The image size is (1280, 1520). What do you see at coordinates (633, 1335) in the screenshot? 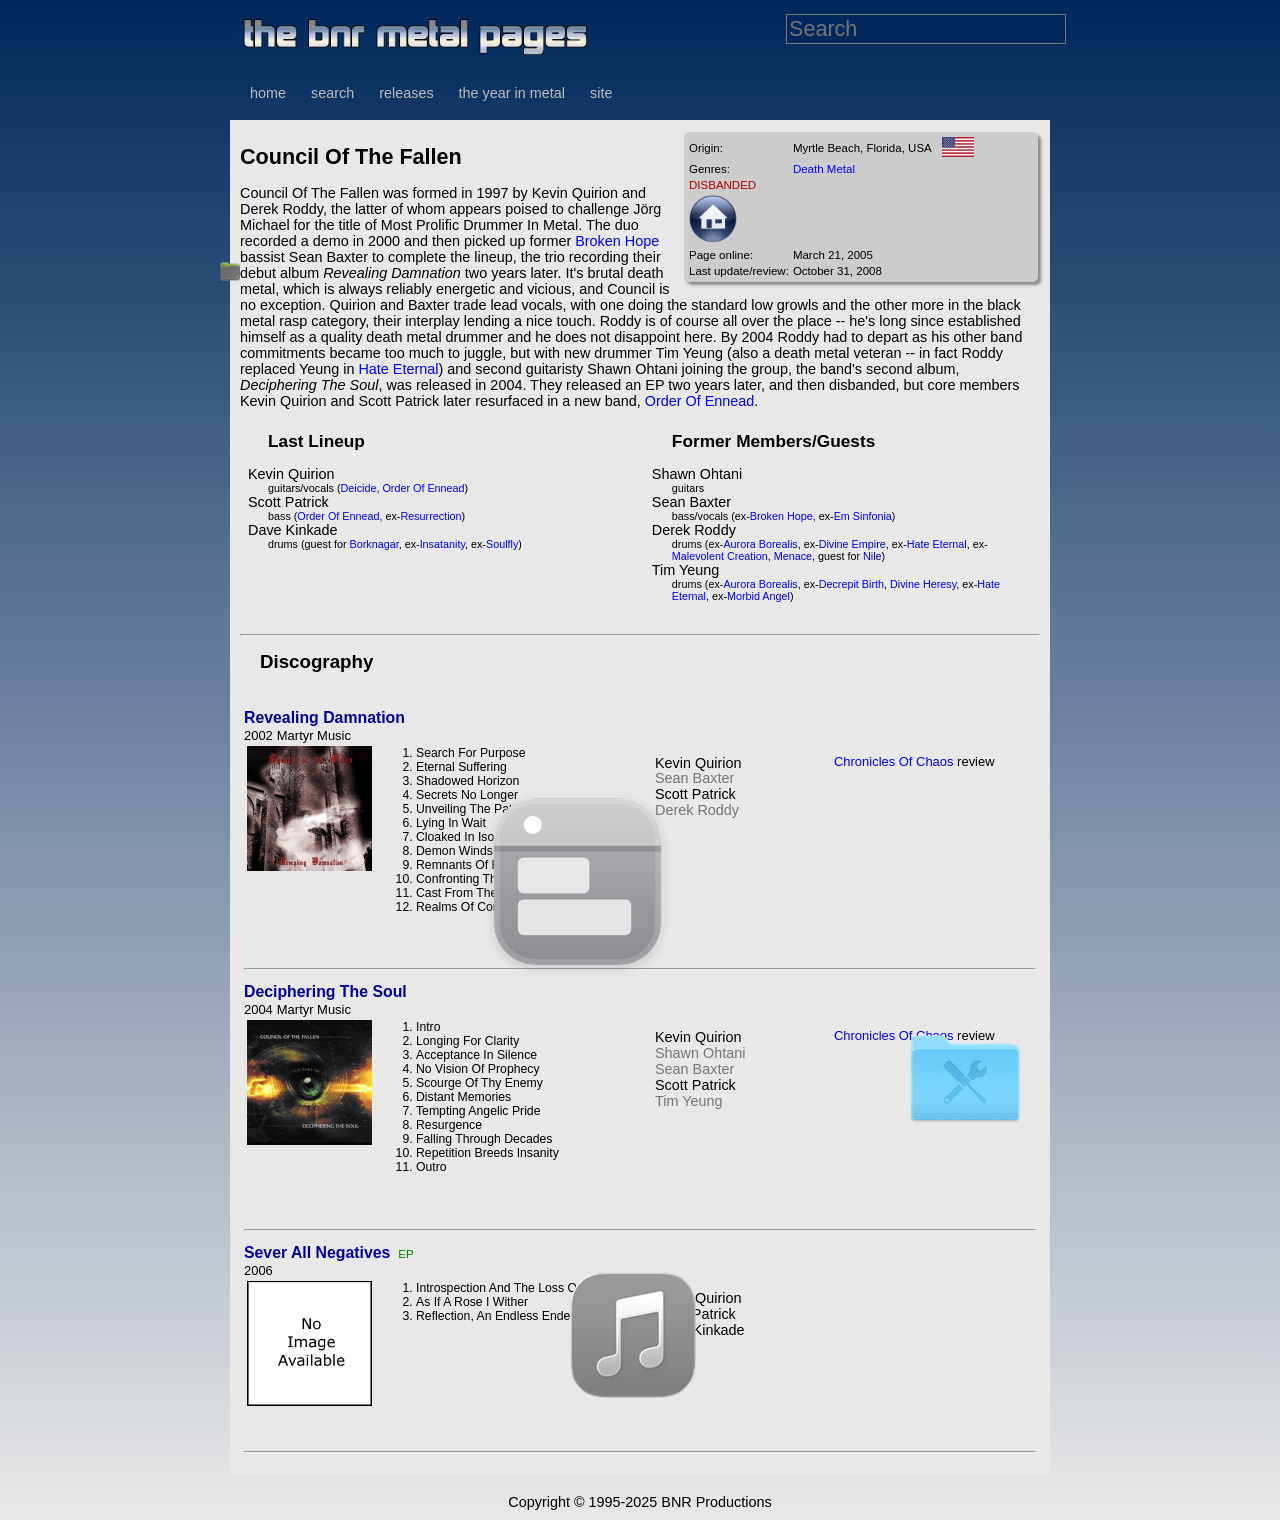
I see `open the Music app` at bounding box center [633, 1335].